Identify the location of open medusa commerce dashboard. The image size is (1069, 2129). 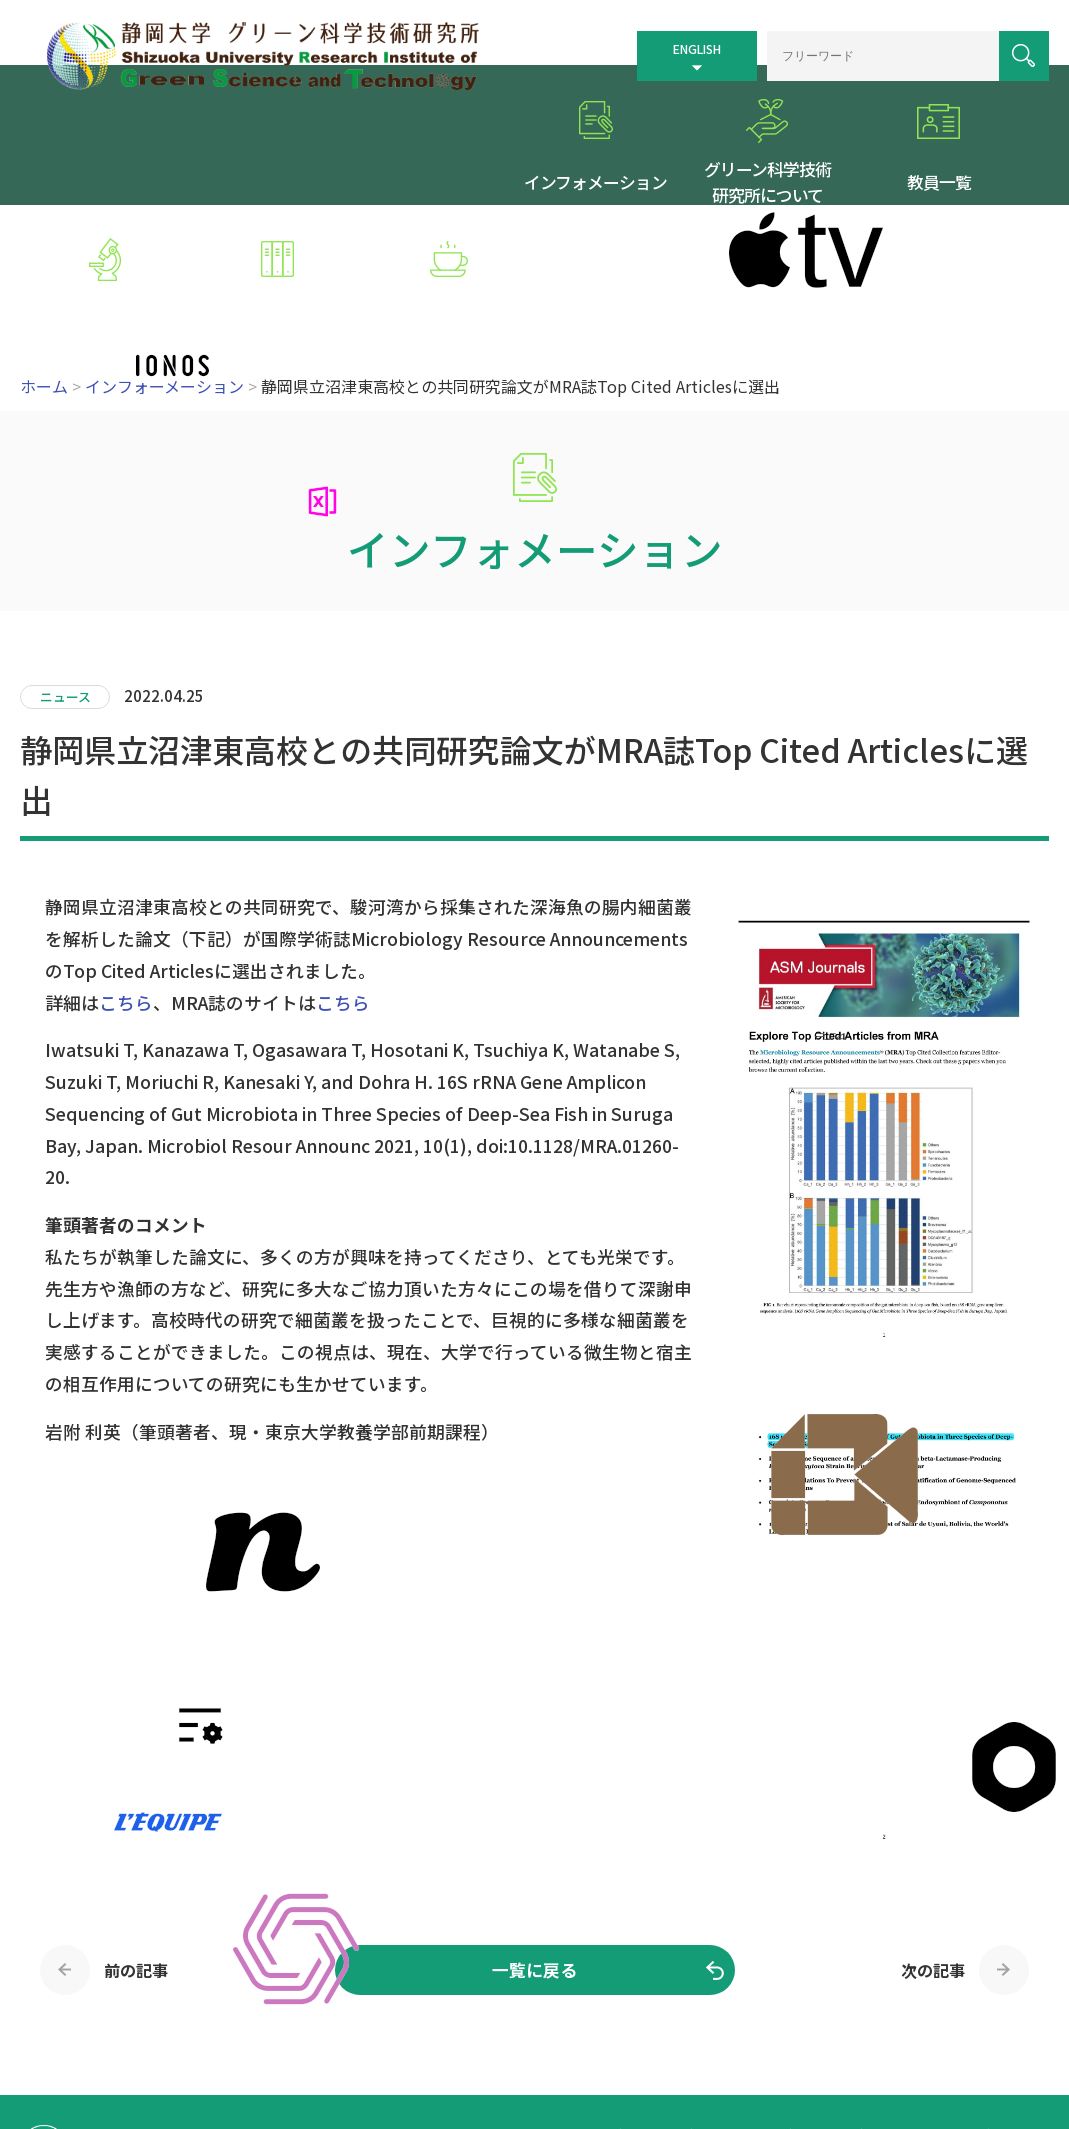
(1014, 1767).